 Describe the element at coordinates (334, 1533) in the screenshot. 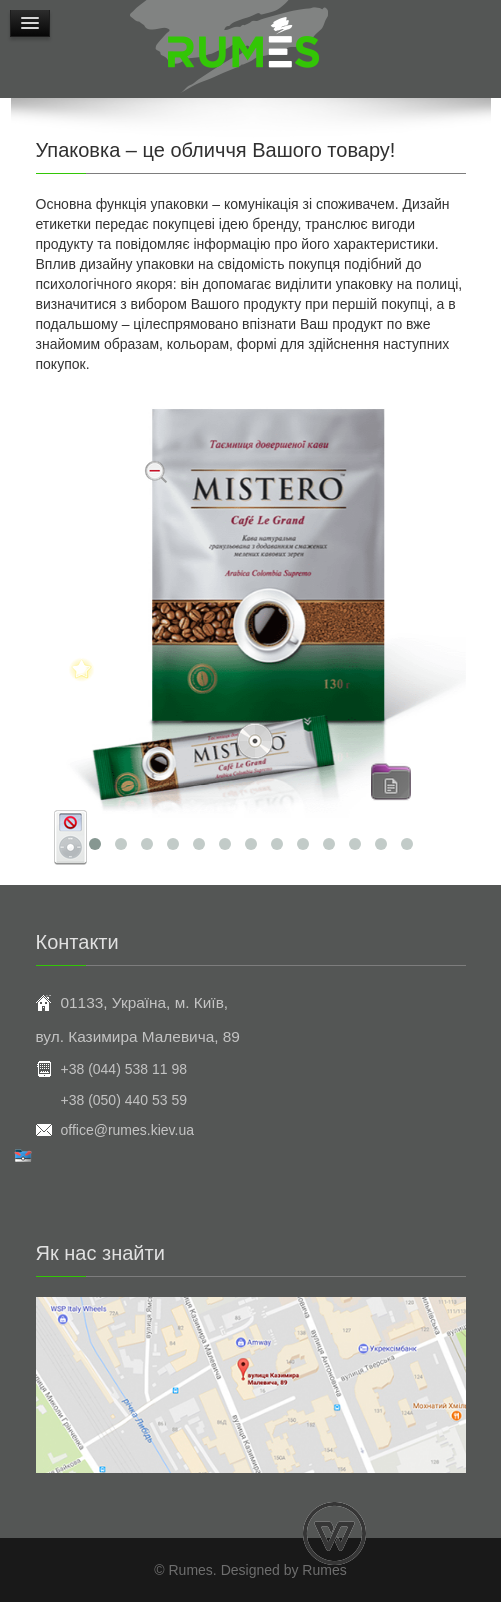

I see `open wps office application` at that location.